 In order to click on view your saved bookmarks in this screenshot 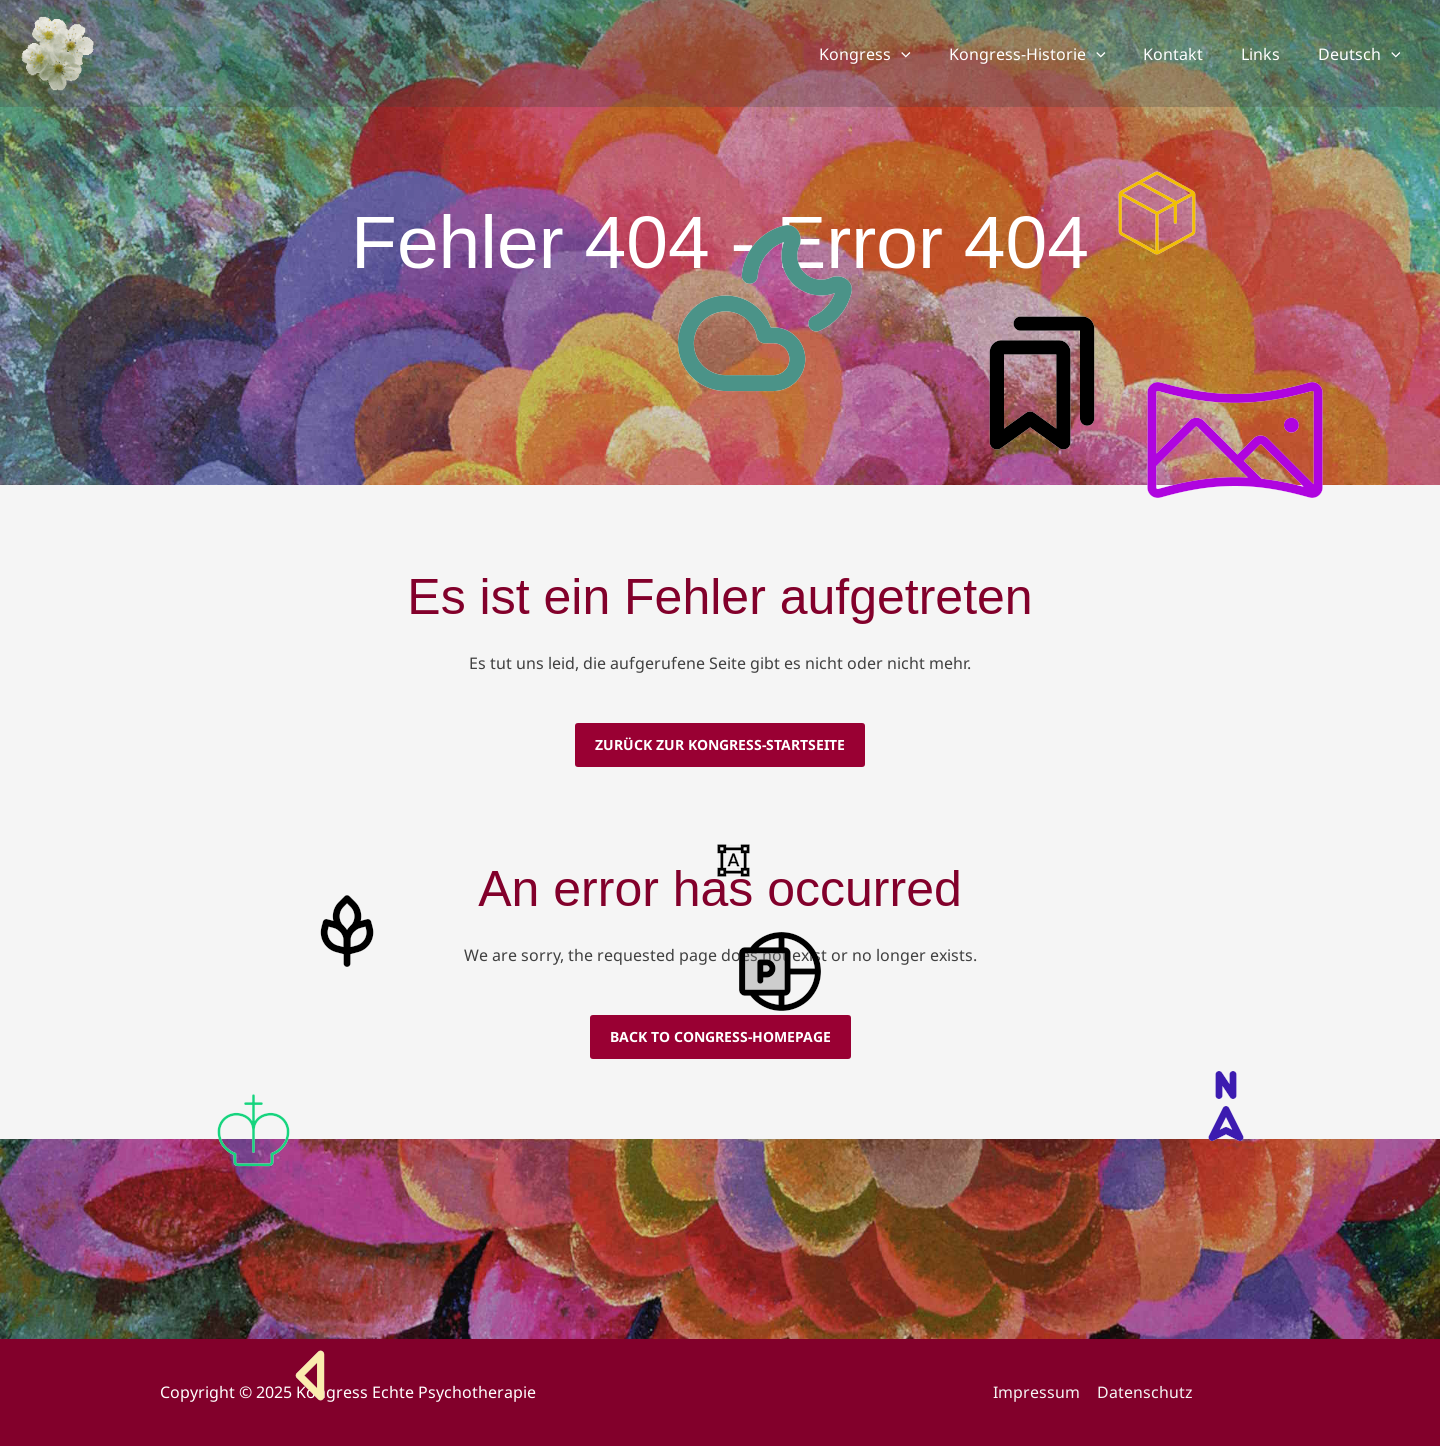, I will do `click(1042, 383)`.